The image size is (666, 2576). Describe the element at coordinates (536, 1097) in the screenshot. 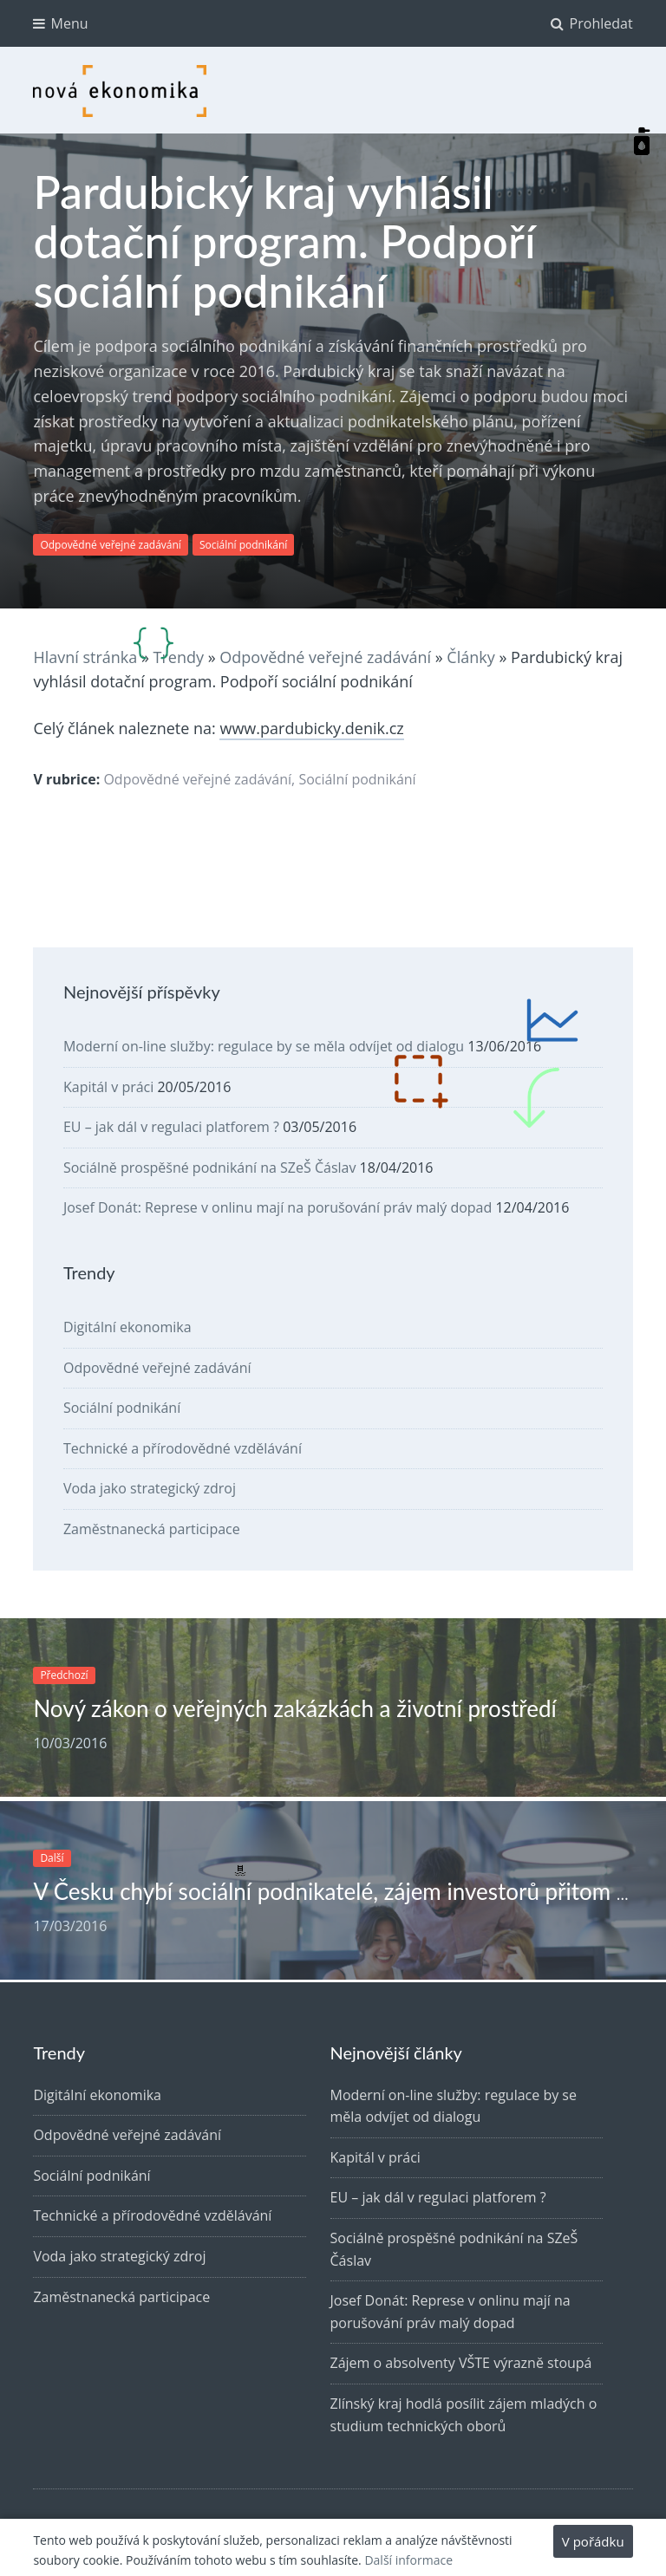

I see `go back and down in navigation` at that location.